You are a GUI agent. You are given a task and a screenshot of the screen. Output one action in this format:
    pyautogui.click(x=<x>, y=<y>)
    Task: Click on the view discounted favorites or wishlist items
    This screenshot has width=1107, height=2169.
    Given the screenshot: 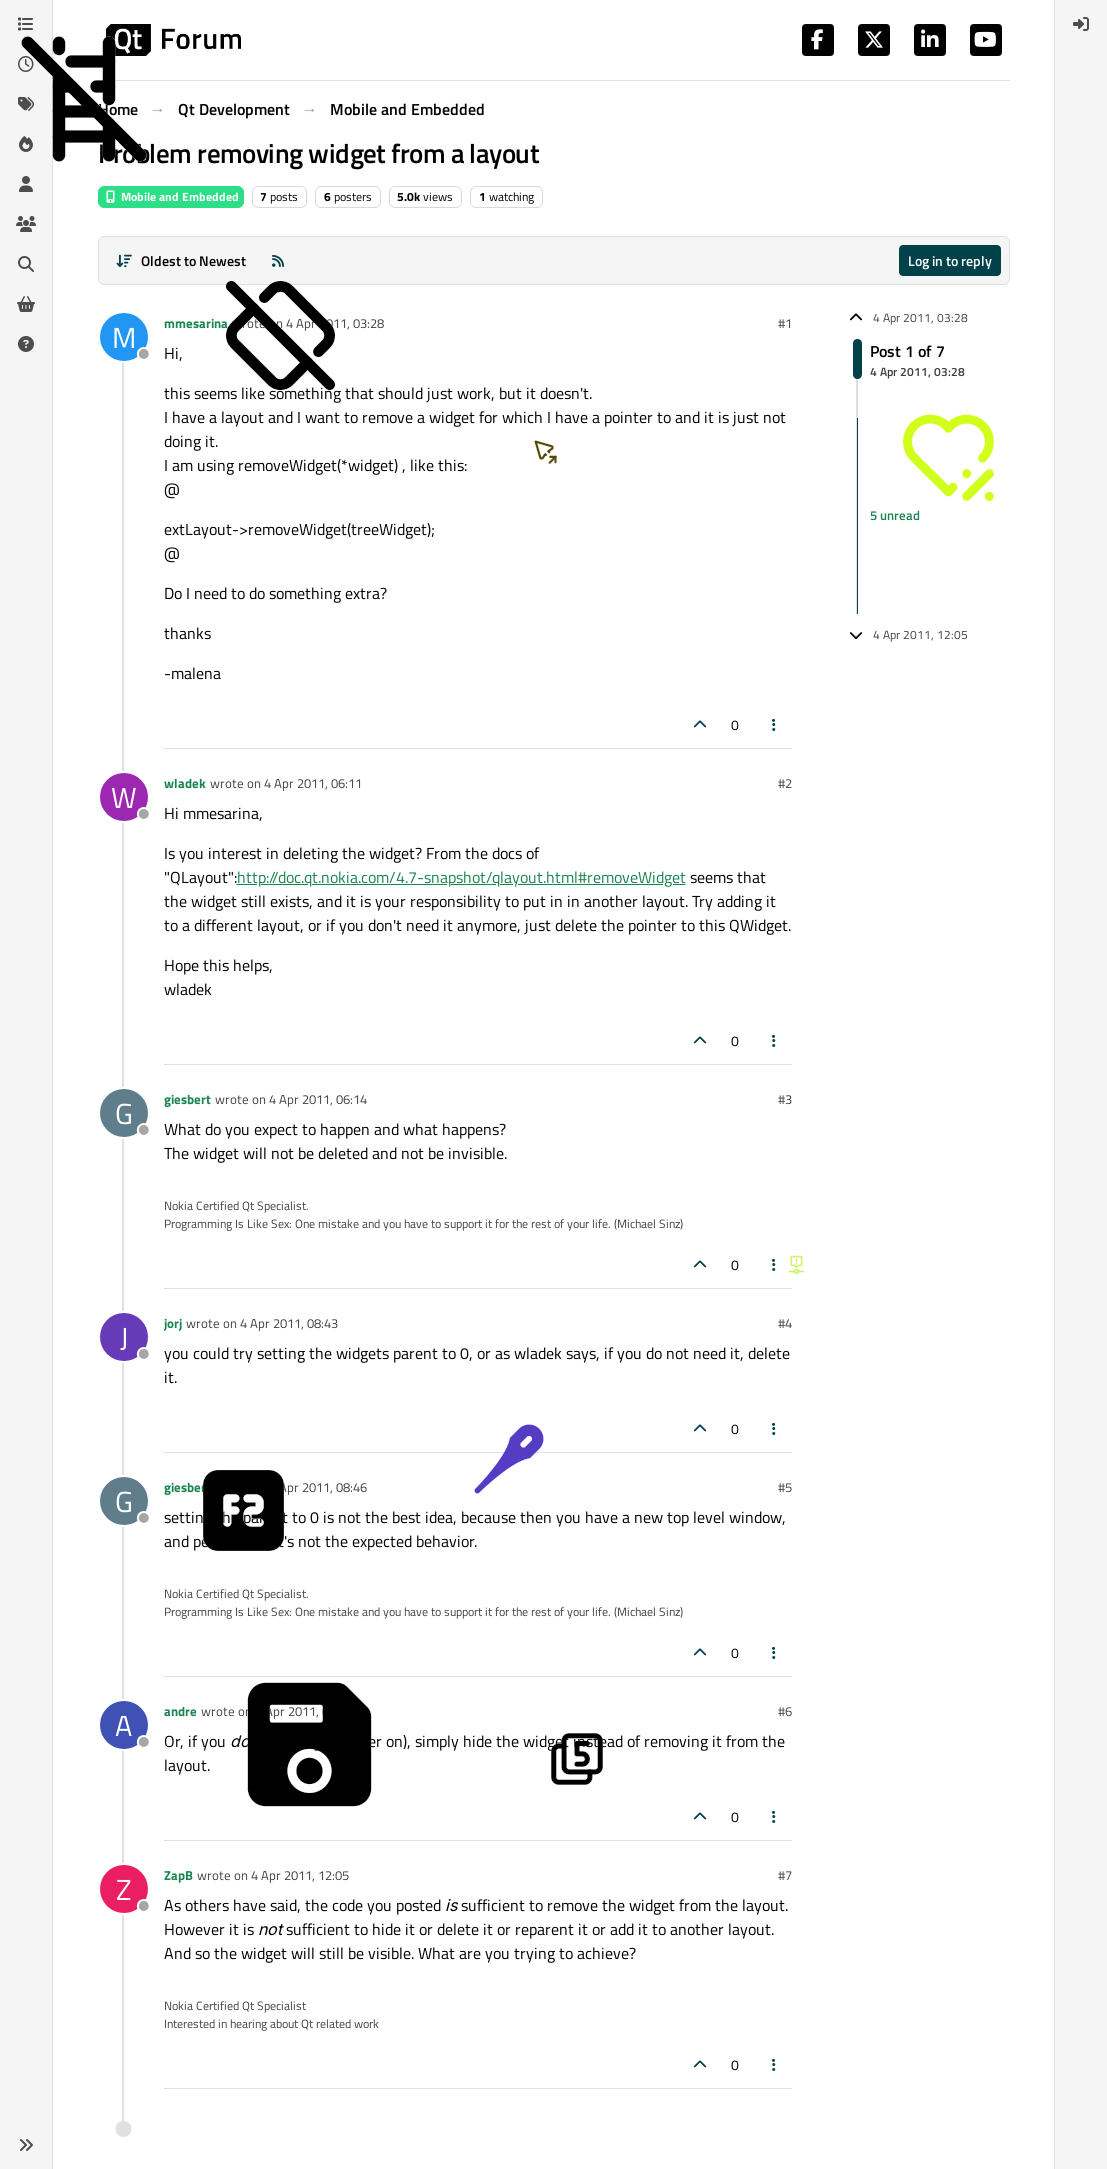 What is the action you would take?
    pyautogui.click(x=948, y=455)
    